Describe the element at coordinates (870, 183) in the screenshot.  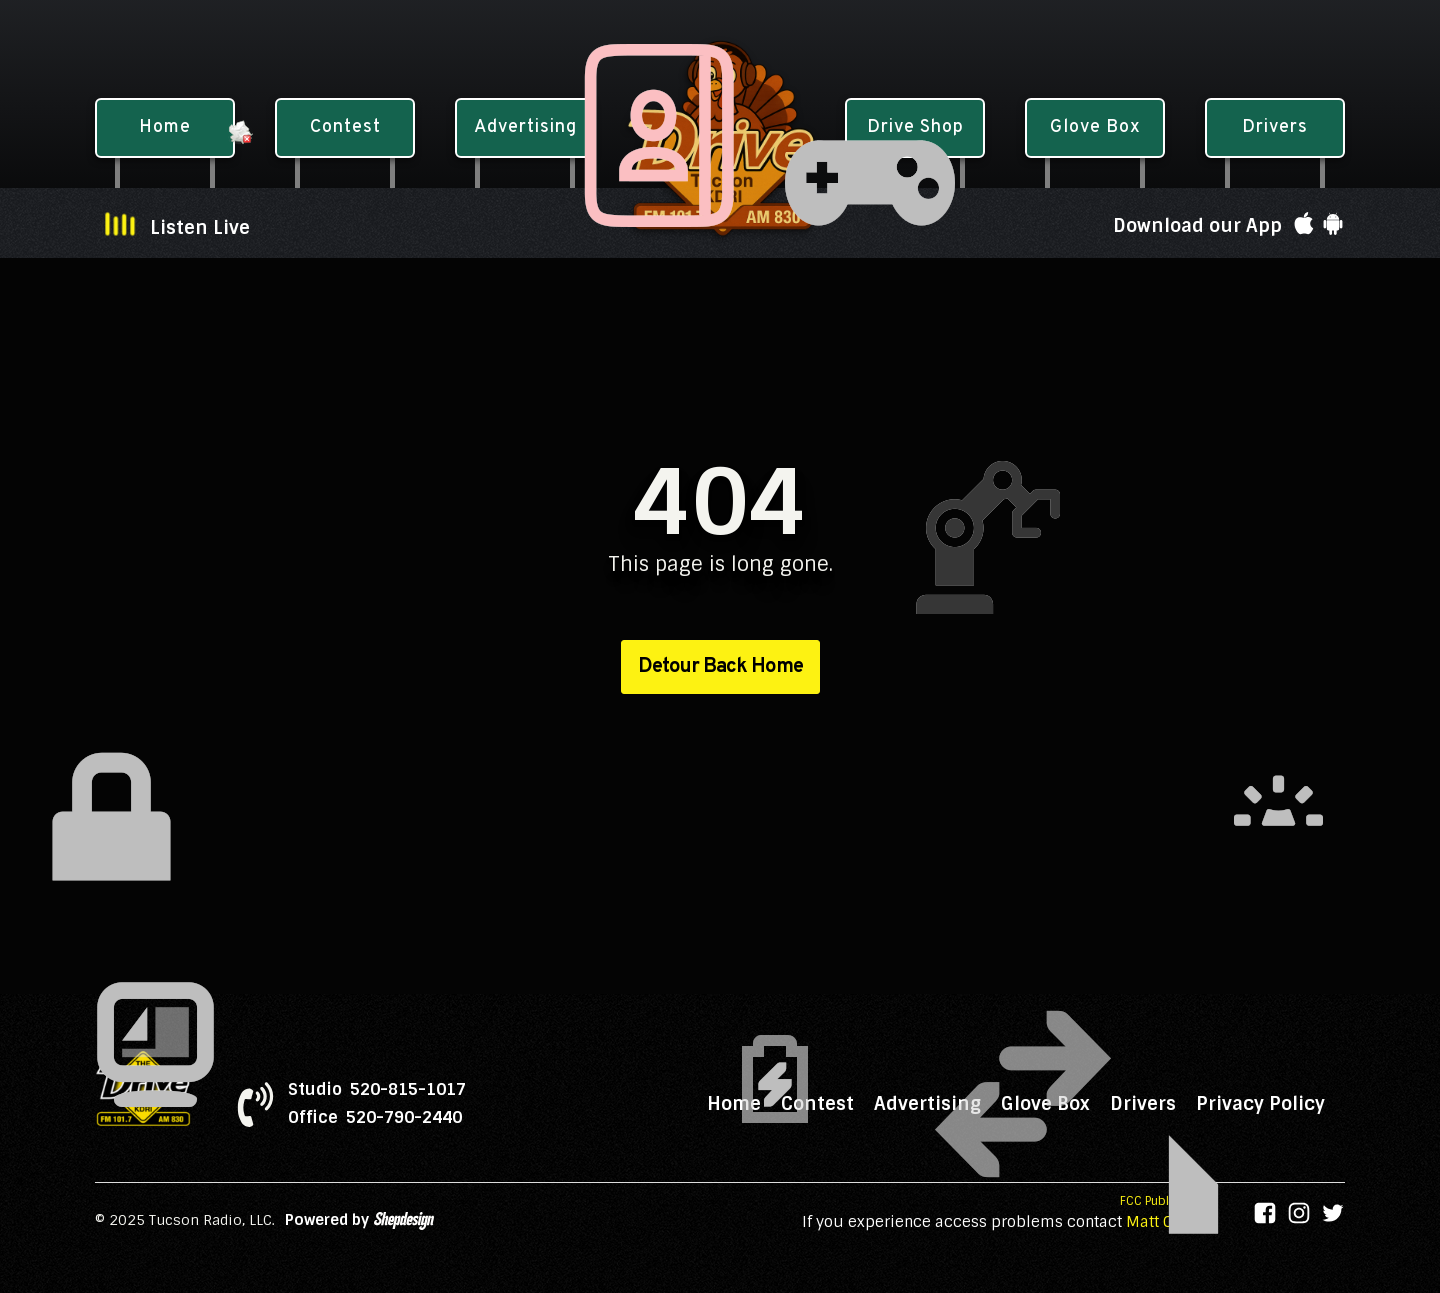
I see `game controller input device` at that location.